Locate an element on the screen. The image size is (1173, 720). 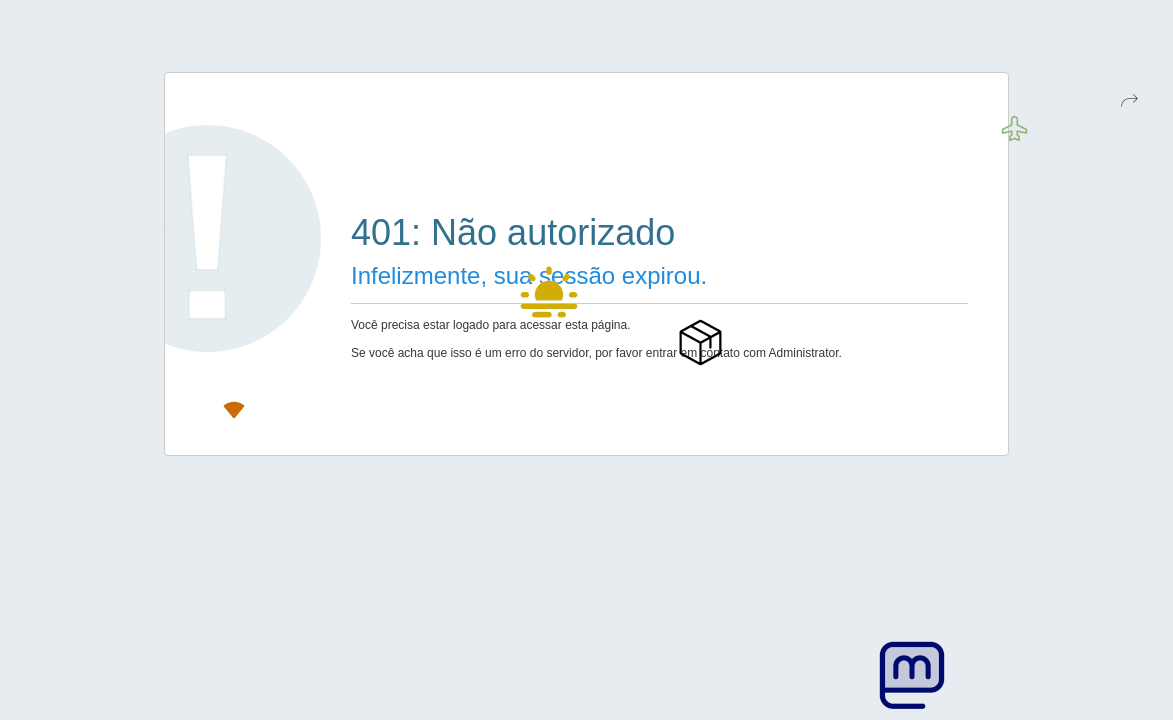
indicates strong wifi signal strength is located at coordinates (234, 410).